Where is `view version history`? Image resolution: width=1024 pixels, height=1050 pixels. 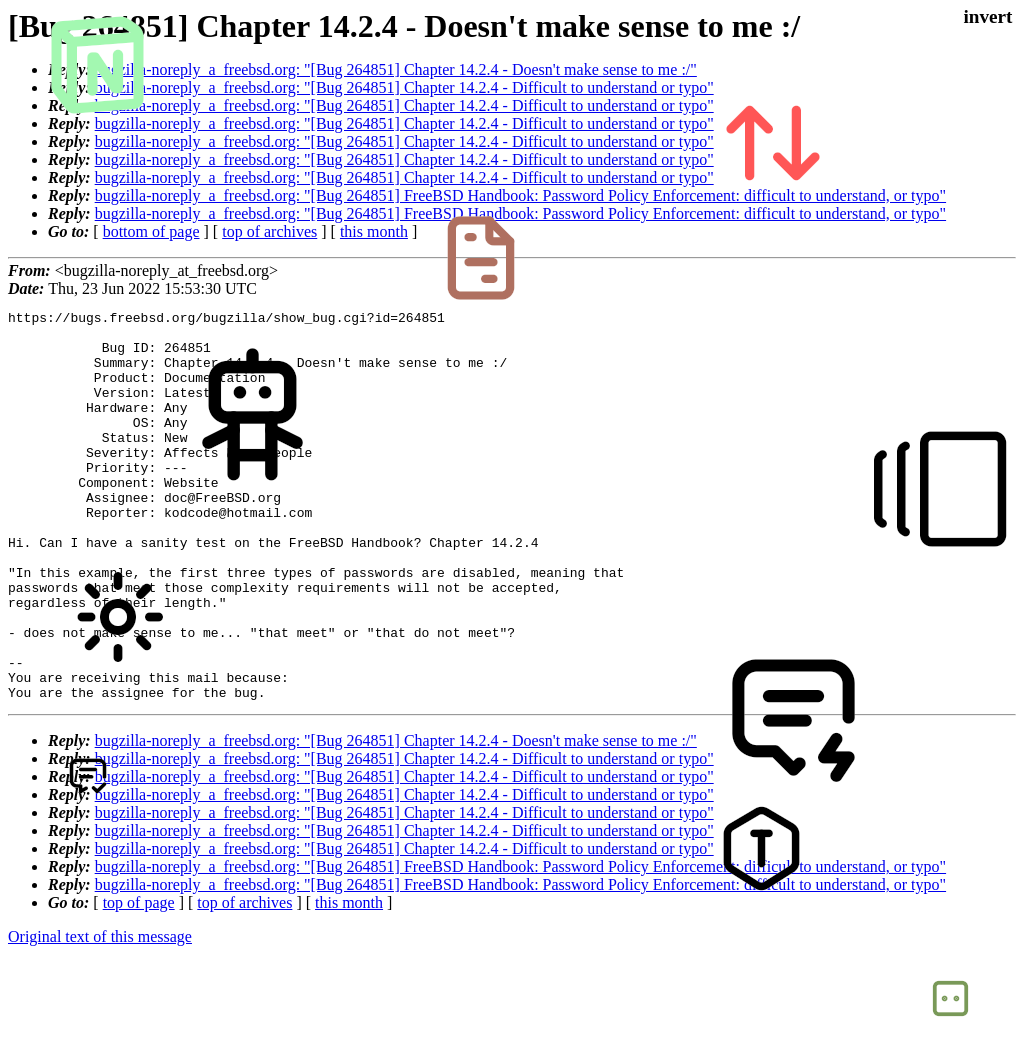
view version history is located at coordinates (943, 489).